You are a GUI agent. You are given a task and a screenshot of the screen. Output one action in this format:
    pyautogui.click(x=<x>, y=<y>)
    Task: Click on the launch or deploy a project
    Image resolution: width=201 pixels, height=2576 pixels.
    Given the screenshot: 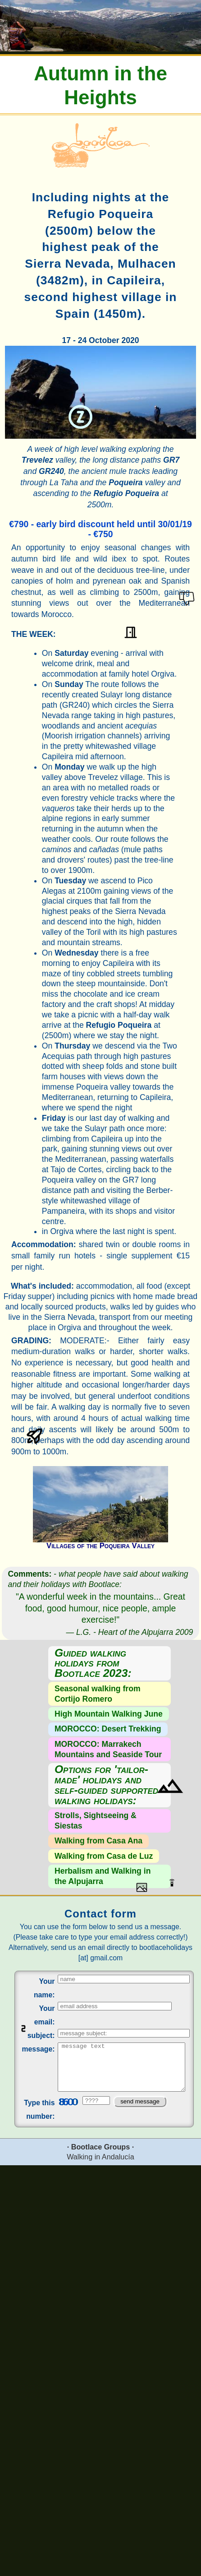 What is the action you would take?
    pyautogui.click(x=35, y=1436)
    